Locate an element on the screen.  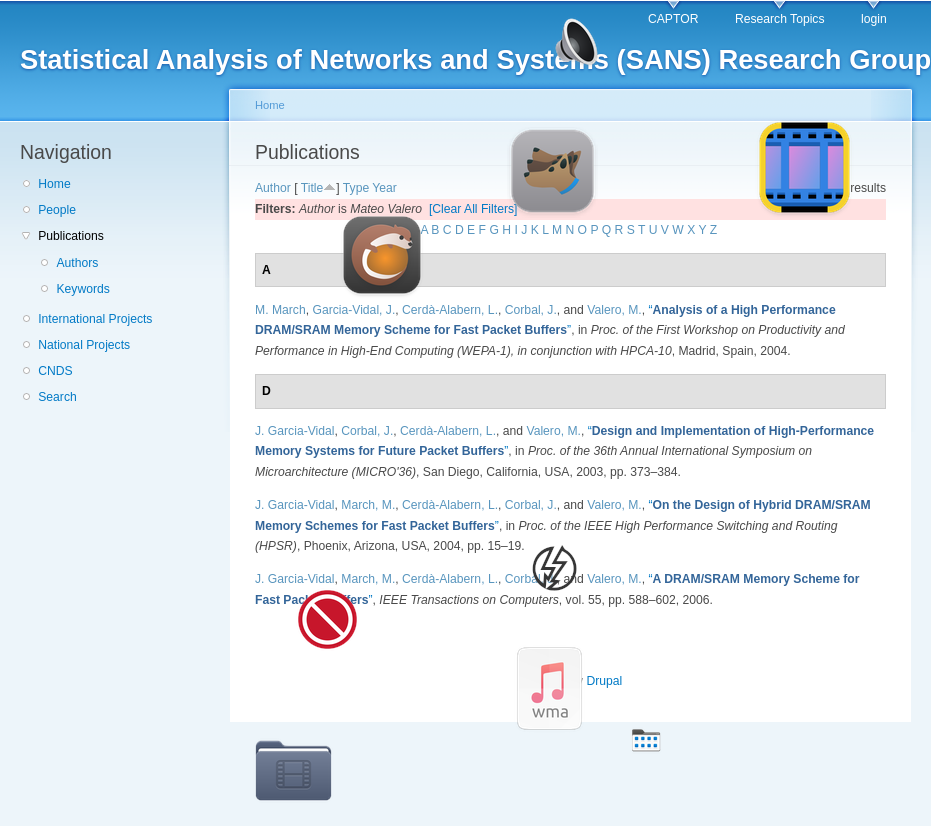
delete selected item is located at coordinates (327, 619).